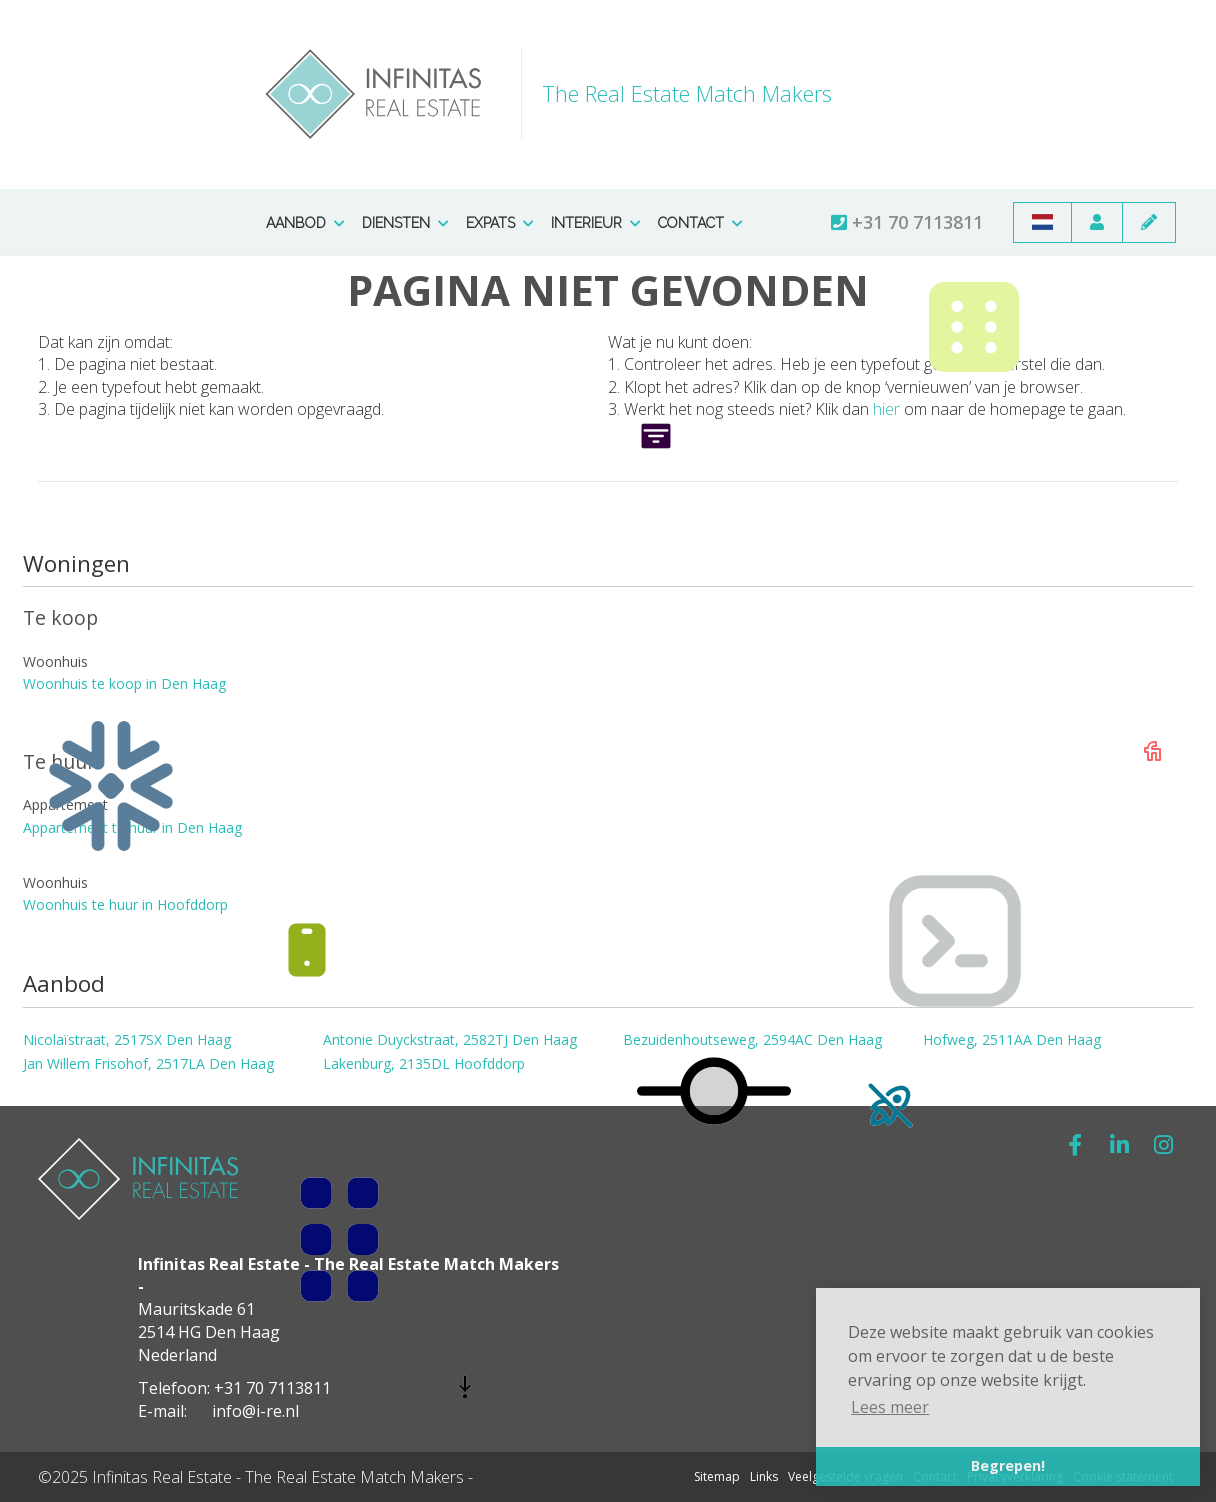 This screenshot has height=1502, width=1216. What do you see at coordinates (714, 1091) in the screenshot?
I see `view commit history` at bounding box center [714, 1091].